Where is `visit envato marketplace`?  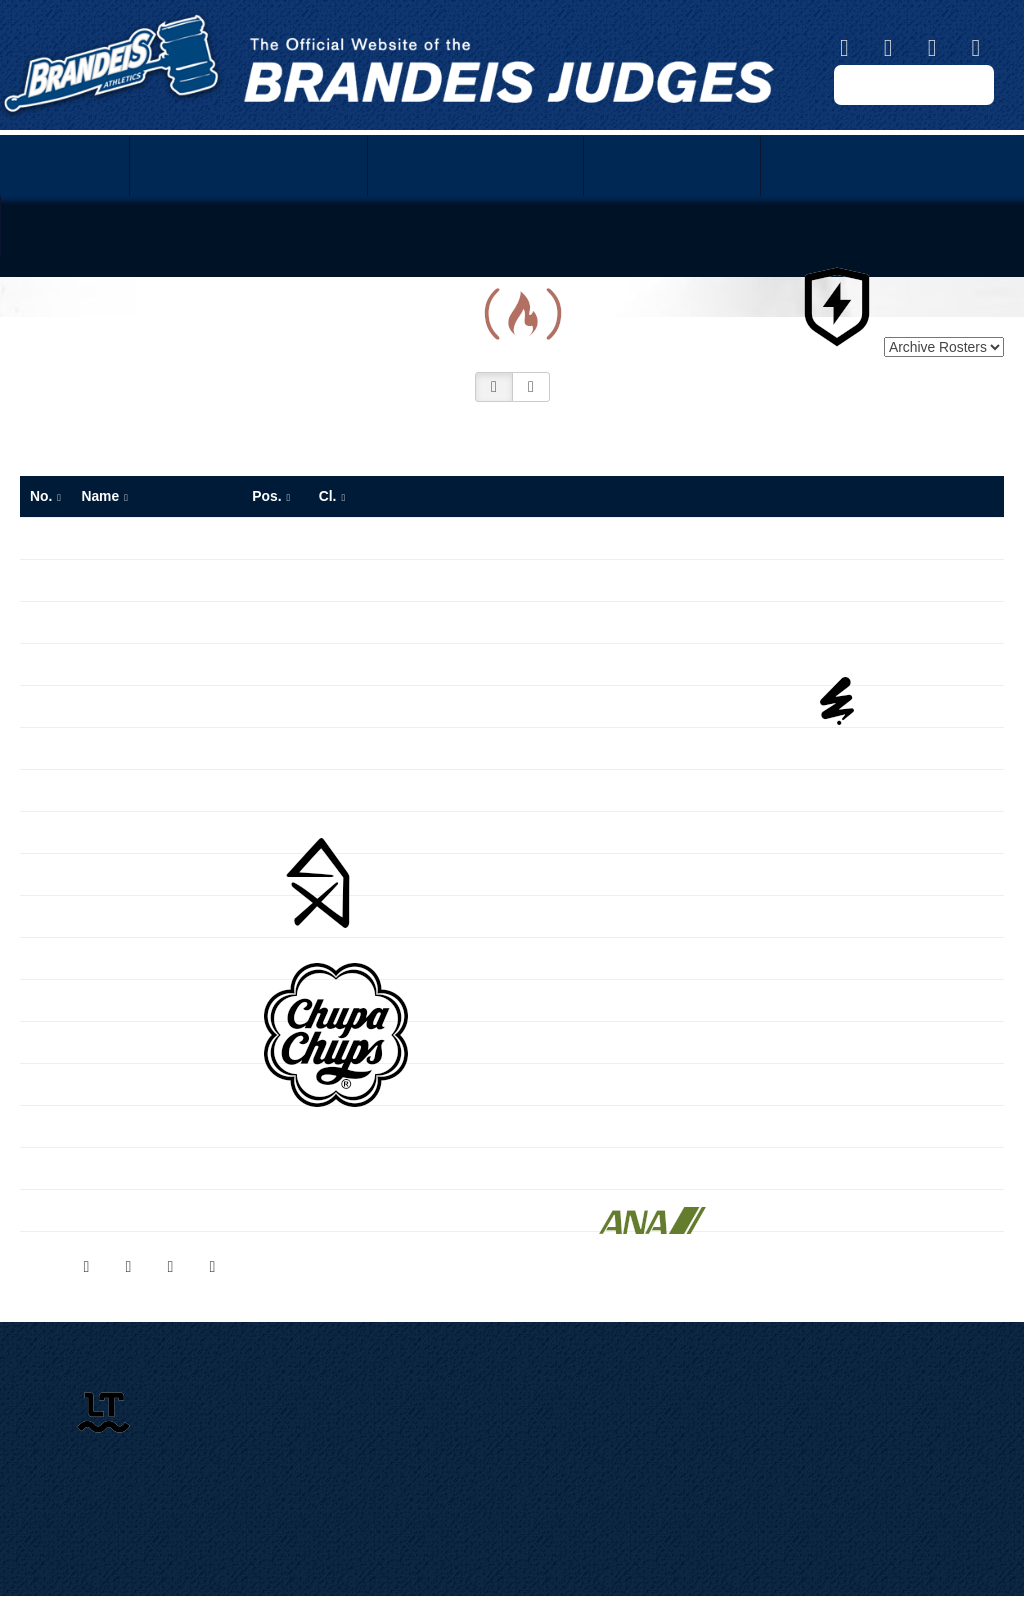 visit envato marketplace is located at coordinates (837, 701).